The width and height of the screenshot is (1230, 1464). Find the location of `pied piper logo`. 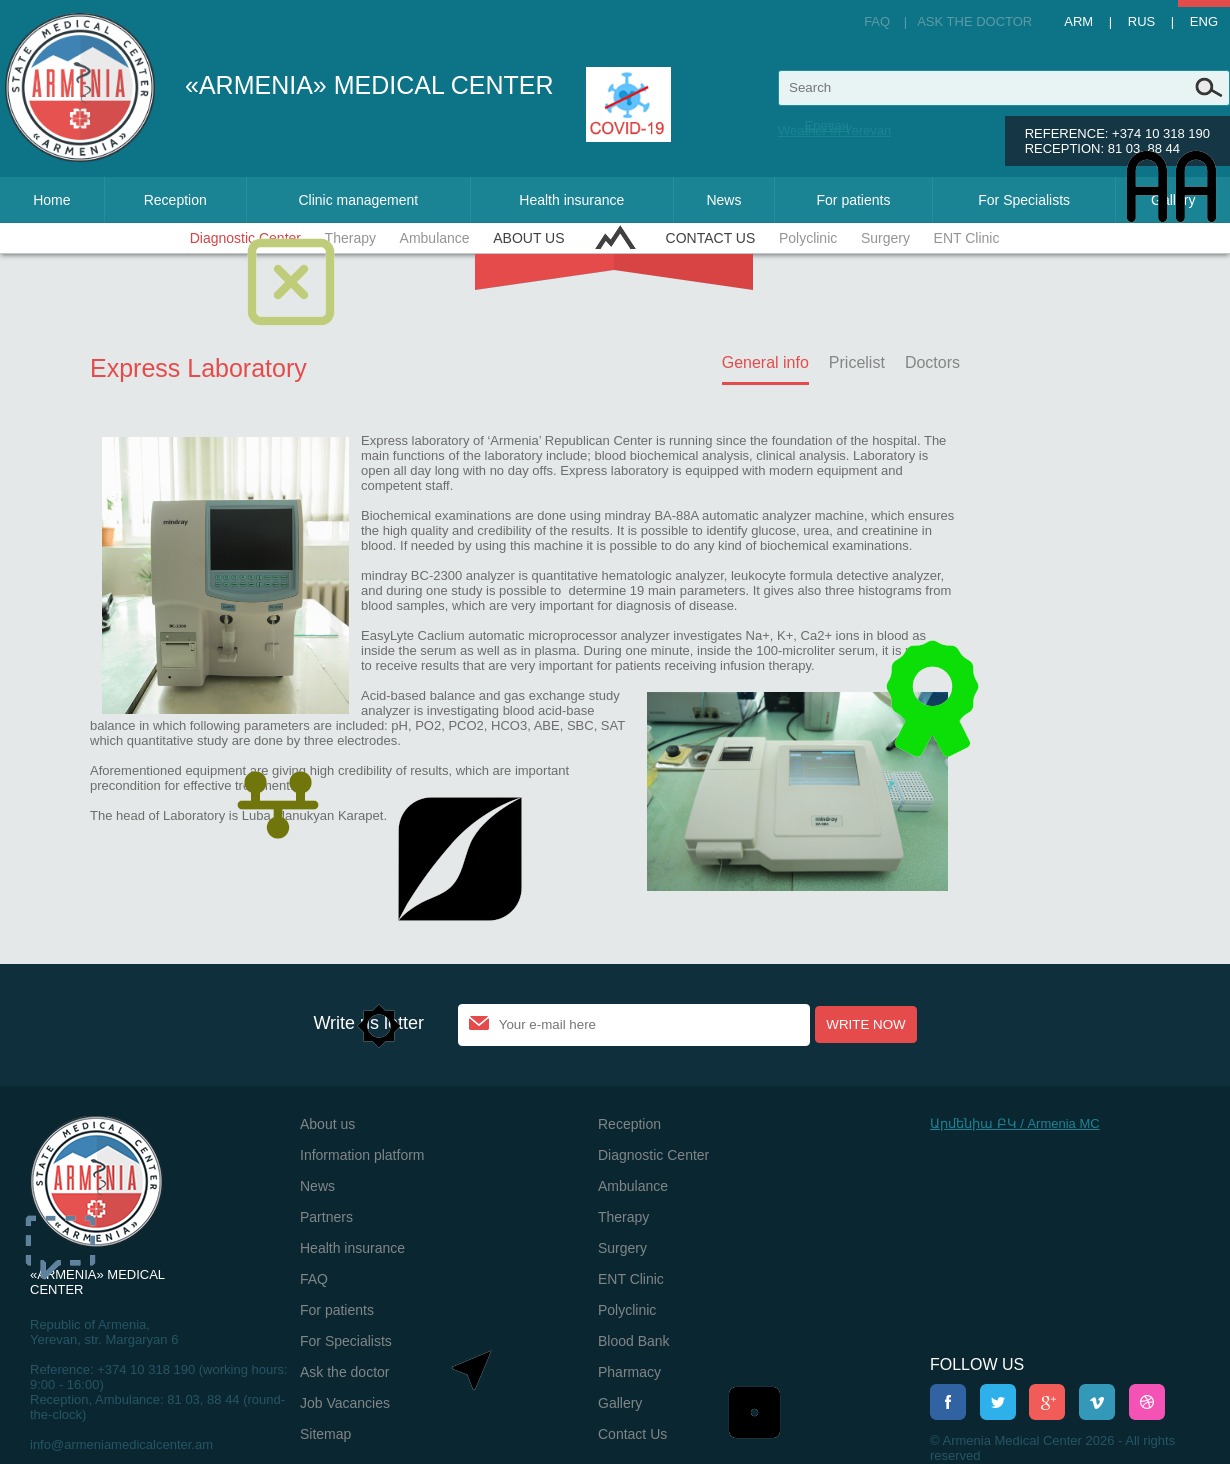

pied piper logo is located at coordinates (460, 859).